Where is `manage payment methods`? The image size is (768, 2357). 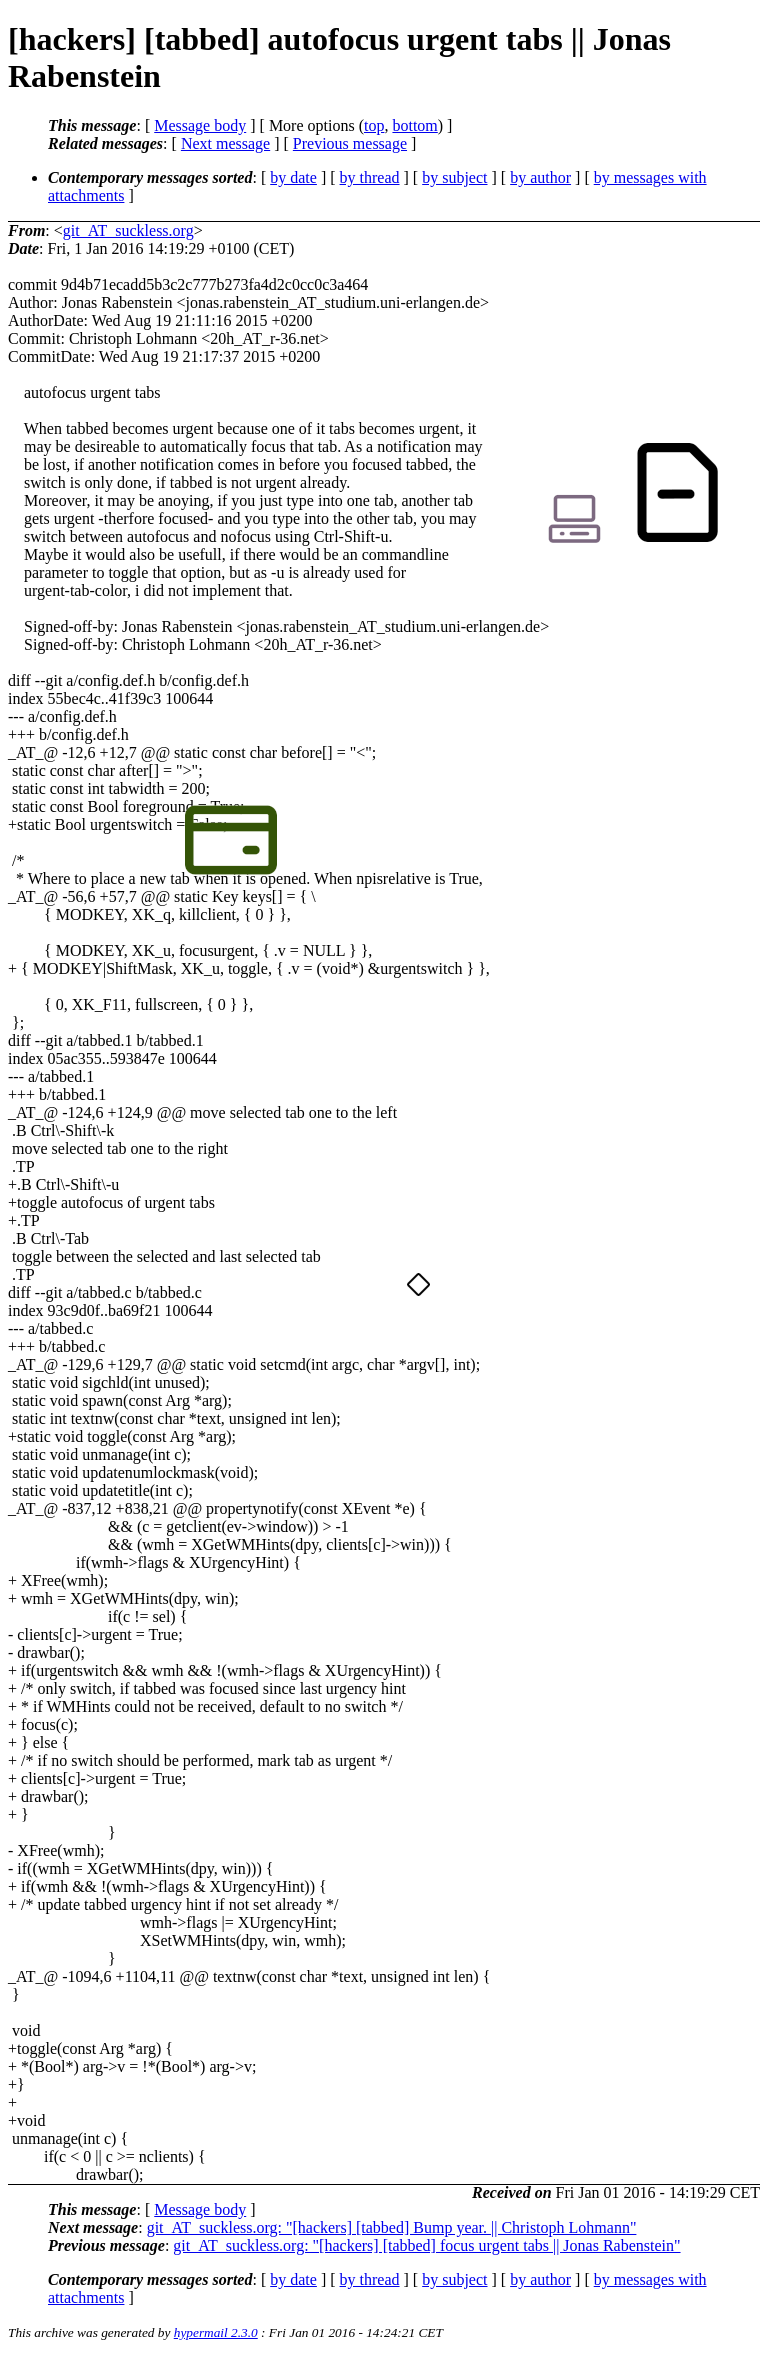 manage payment methods is located at coordinates (231, 840).